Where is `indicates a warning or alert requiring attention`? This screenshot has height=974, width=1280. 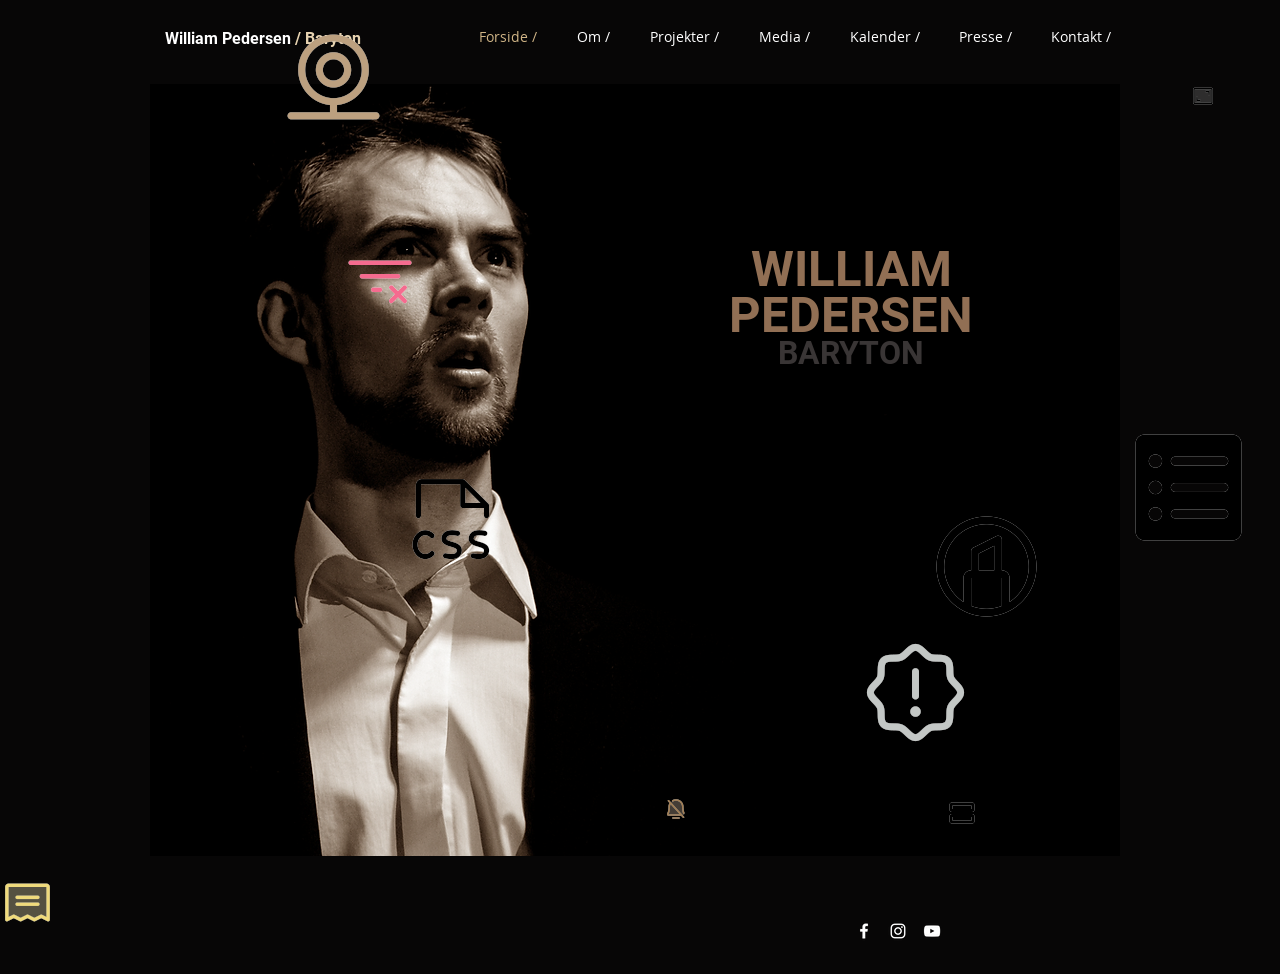
indicates a warning or alert requiring attention is located at coordinates (915, 692).